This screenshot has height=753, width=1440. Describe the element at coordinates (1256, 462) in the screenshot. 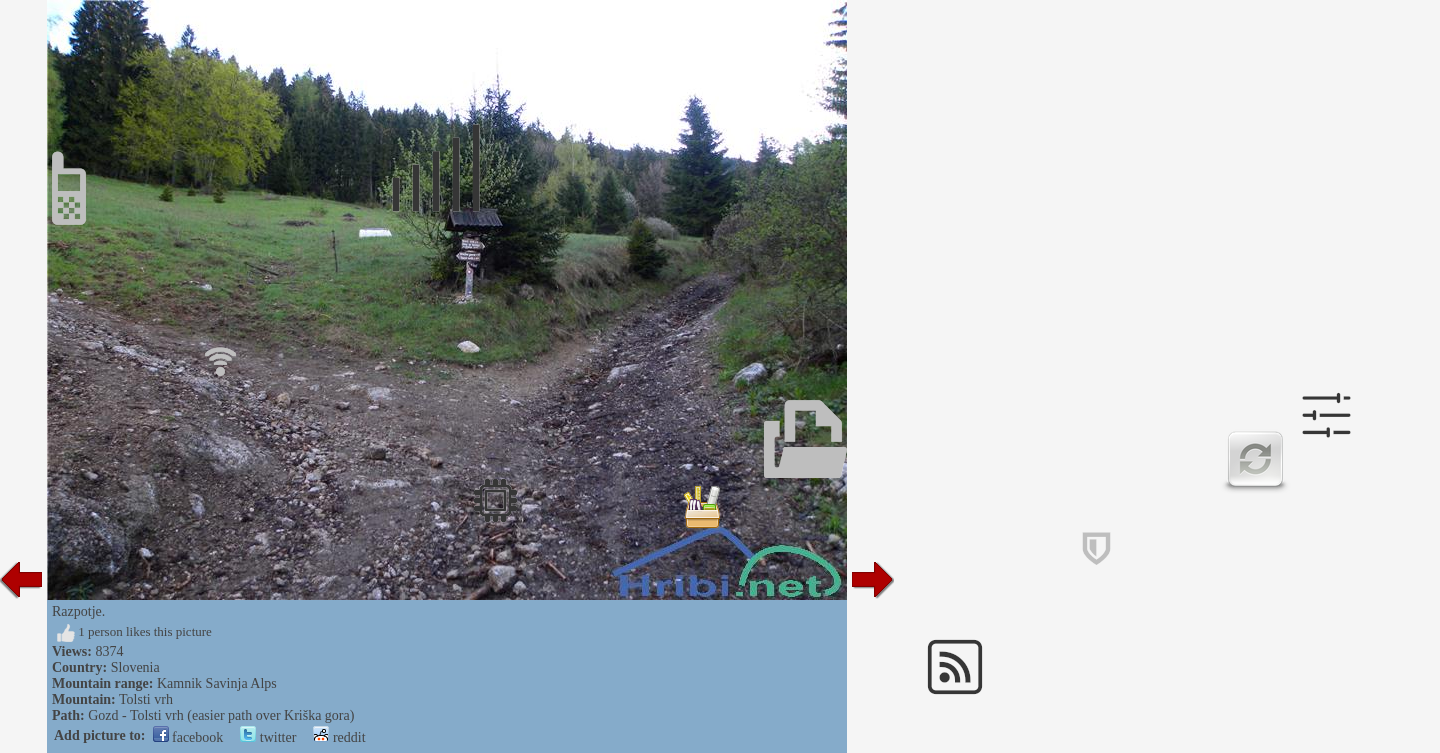

I see `indicates content is currently syncing` at that location.